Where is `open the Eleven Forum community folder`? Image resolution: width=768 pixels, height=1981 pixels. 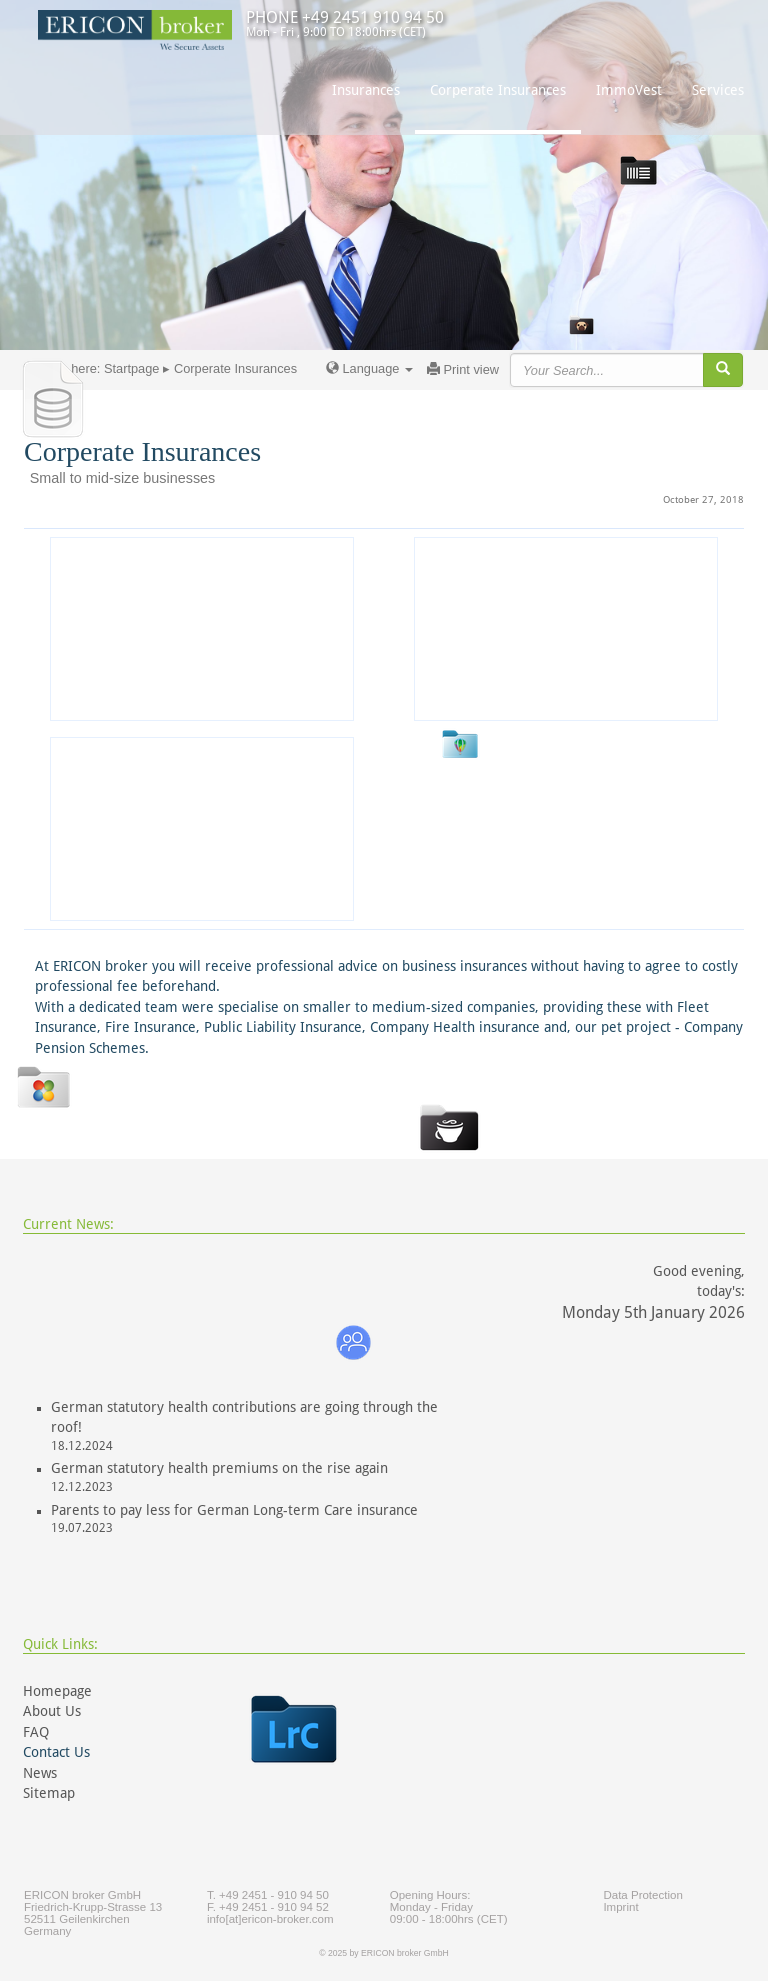 open the Eleven Forum community folder is located at coordinates (43, 1088).